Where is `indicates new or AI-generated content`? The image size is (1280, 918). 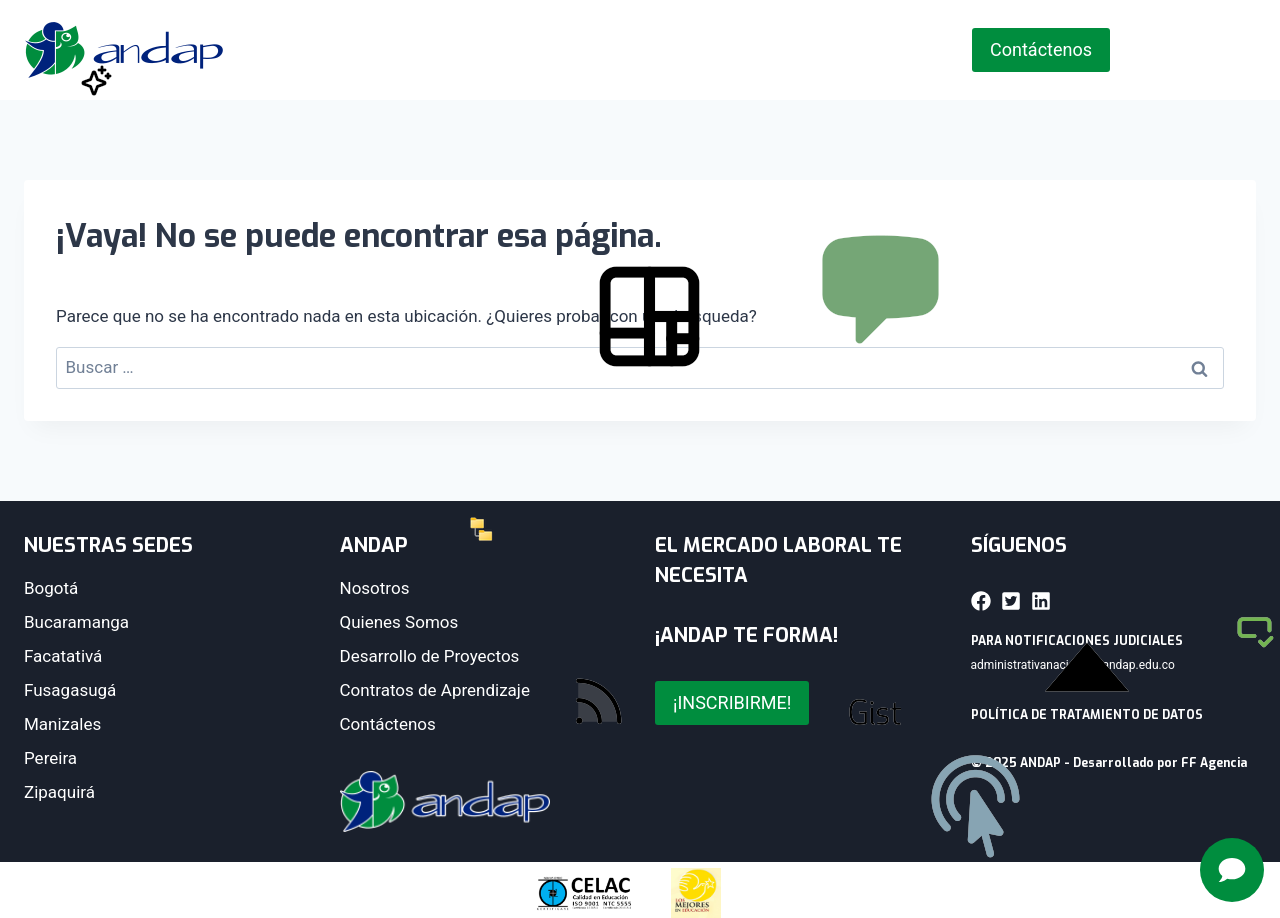 indicates new or AI-generated content is located at coordinates (96, 81).